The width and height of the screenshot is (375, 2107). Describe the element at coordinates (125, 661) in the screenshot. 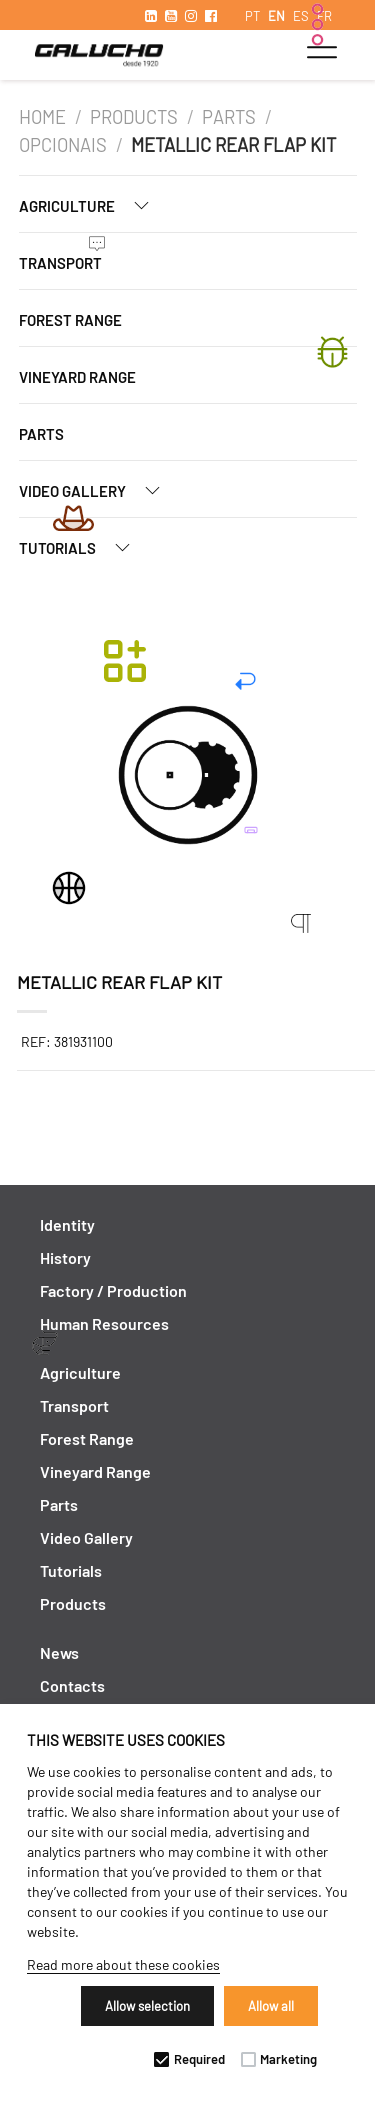

I see `open app drawer or menu` at that location.